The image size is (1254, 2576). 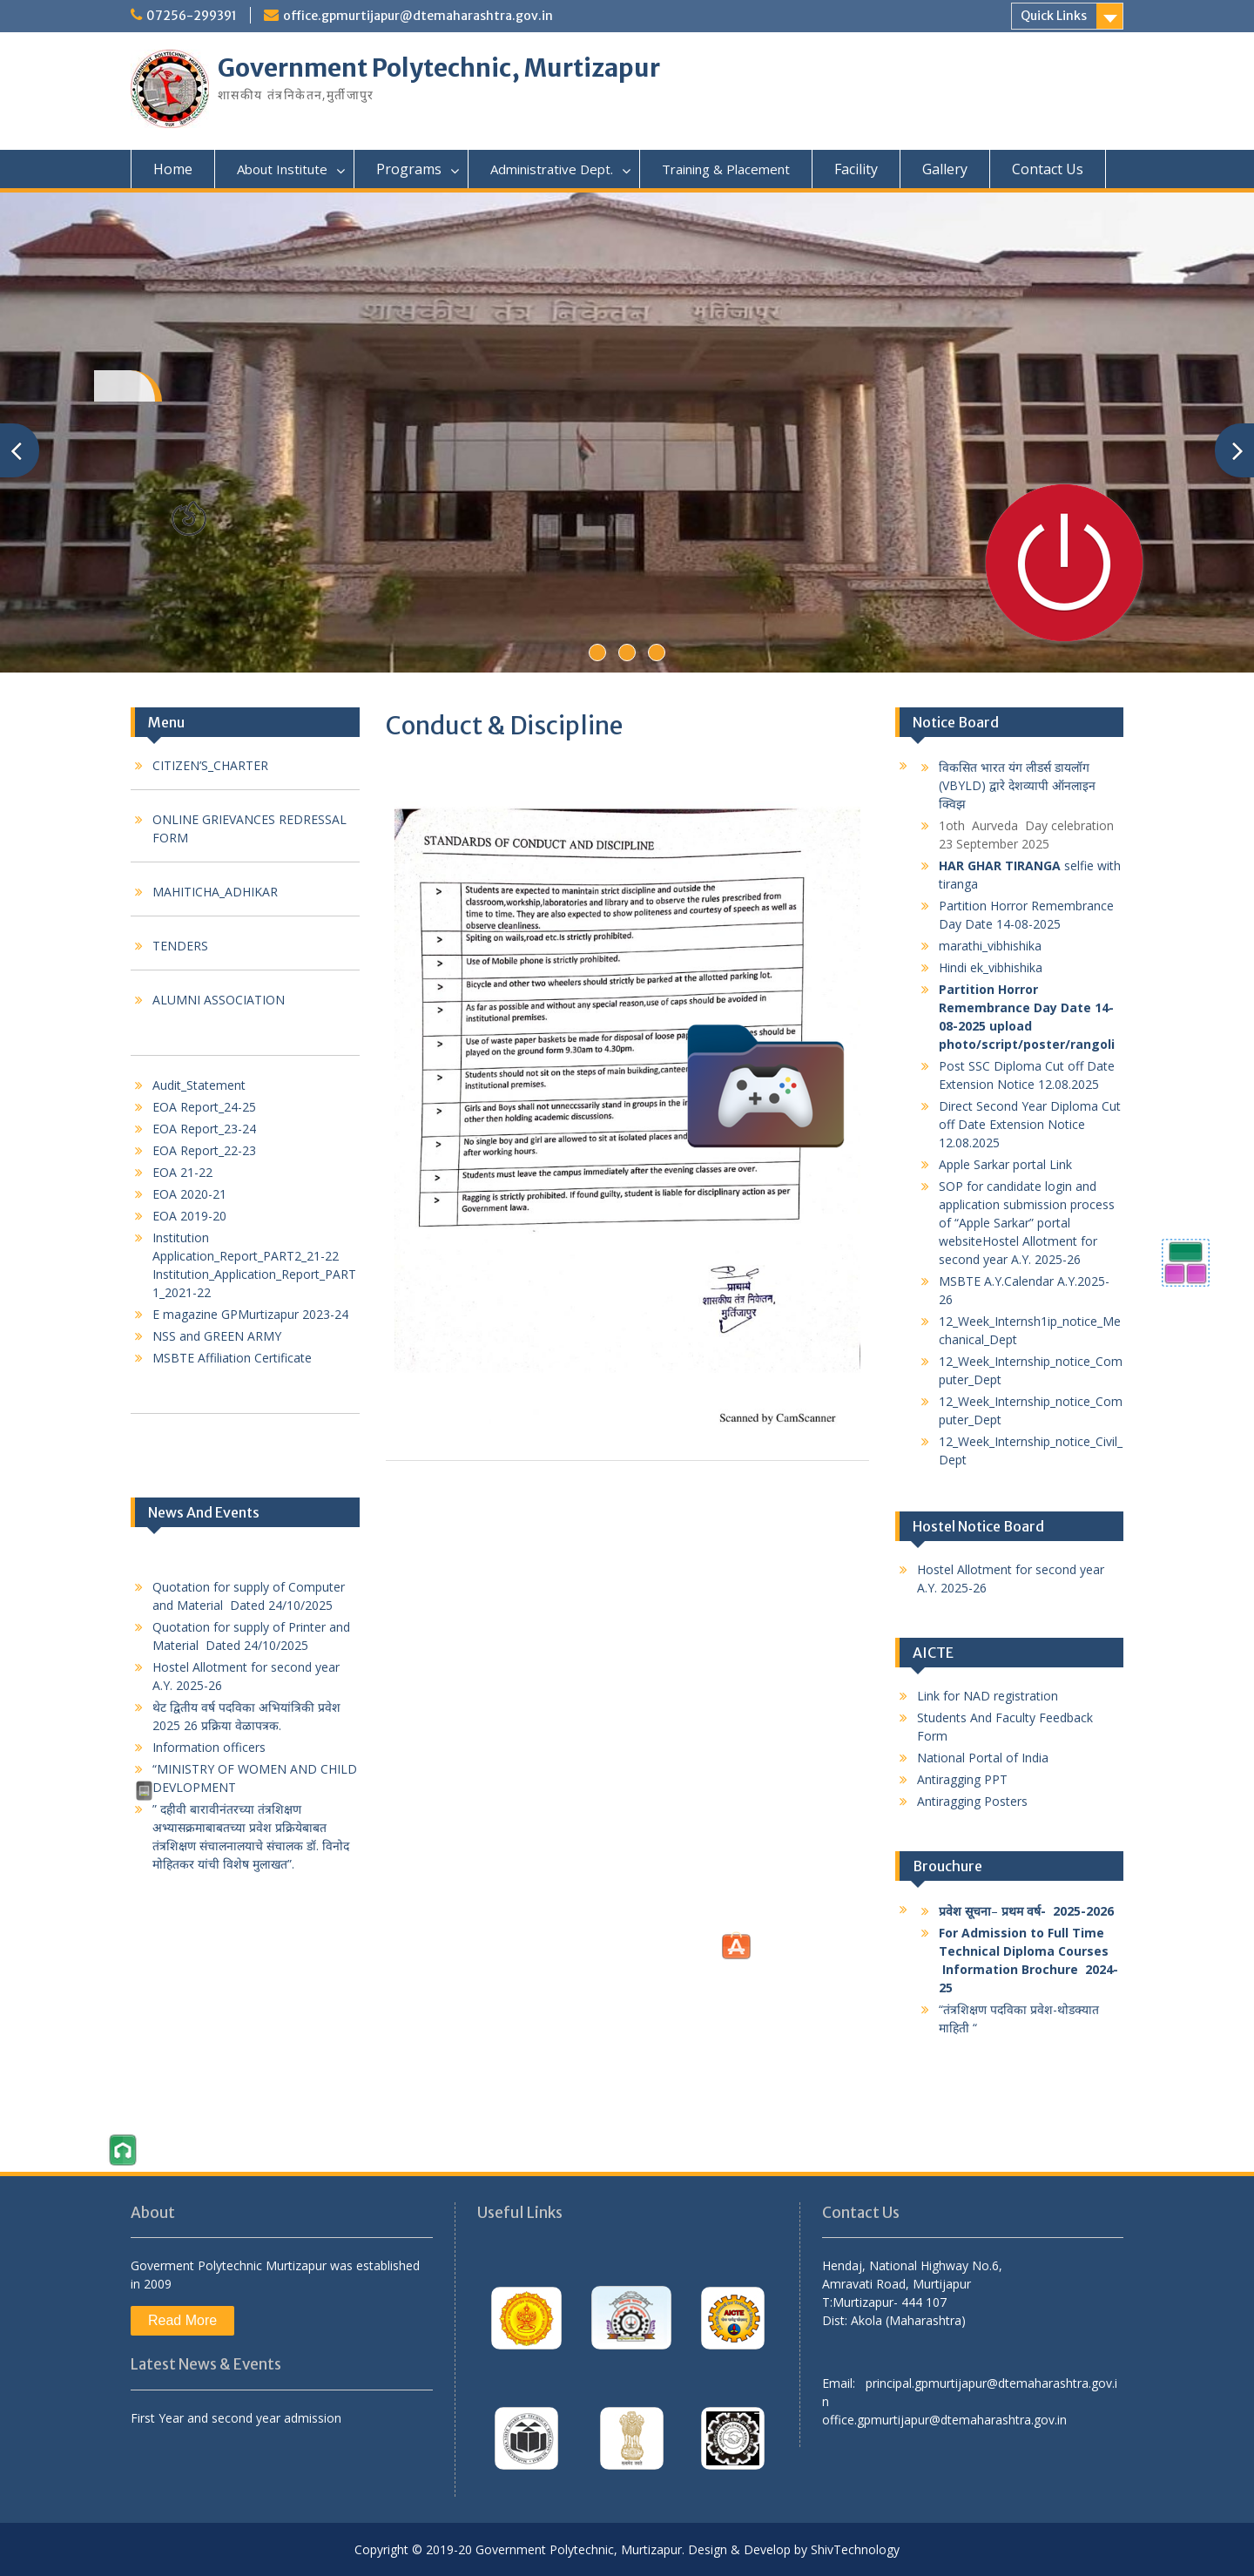 What do you see at coordinates (765, 1090) in the screenshot?
I see `open microsoft games folder` at bounding box center [765, 1090].